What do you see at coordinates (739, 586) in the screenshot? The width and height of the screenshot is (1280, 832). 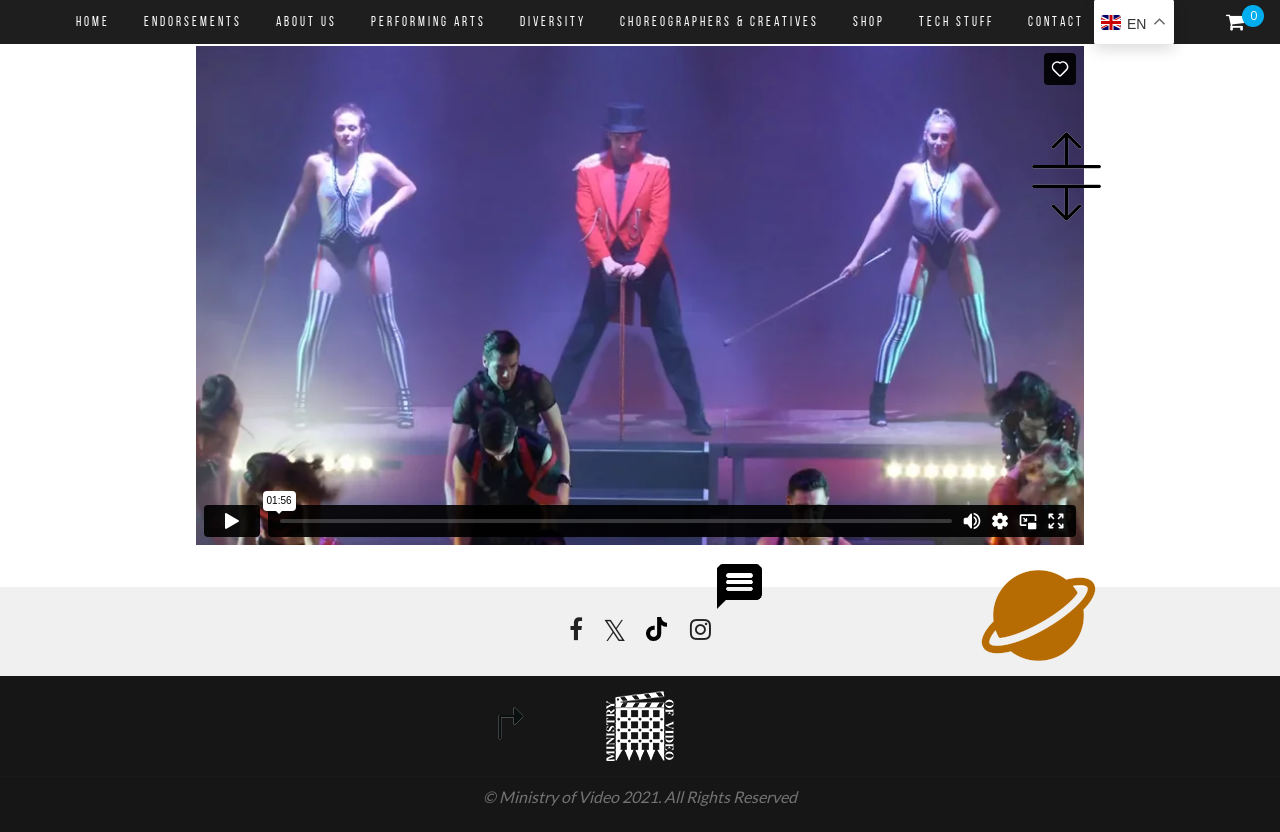 I see `open messaging or chat` at bounding box center [739, 586].